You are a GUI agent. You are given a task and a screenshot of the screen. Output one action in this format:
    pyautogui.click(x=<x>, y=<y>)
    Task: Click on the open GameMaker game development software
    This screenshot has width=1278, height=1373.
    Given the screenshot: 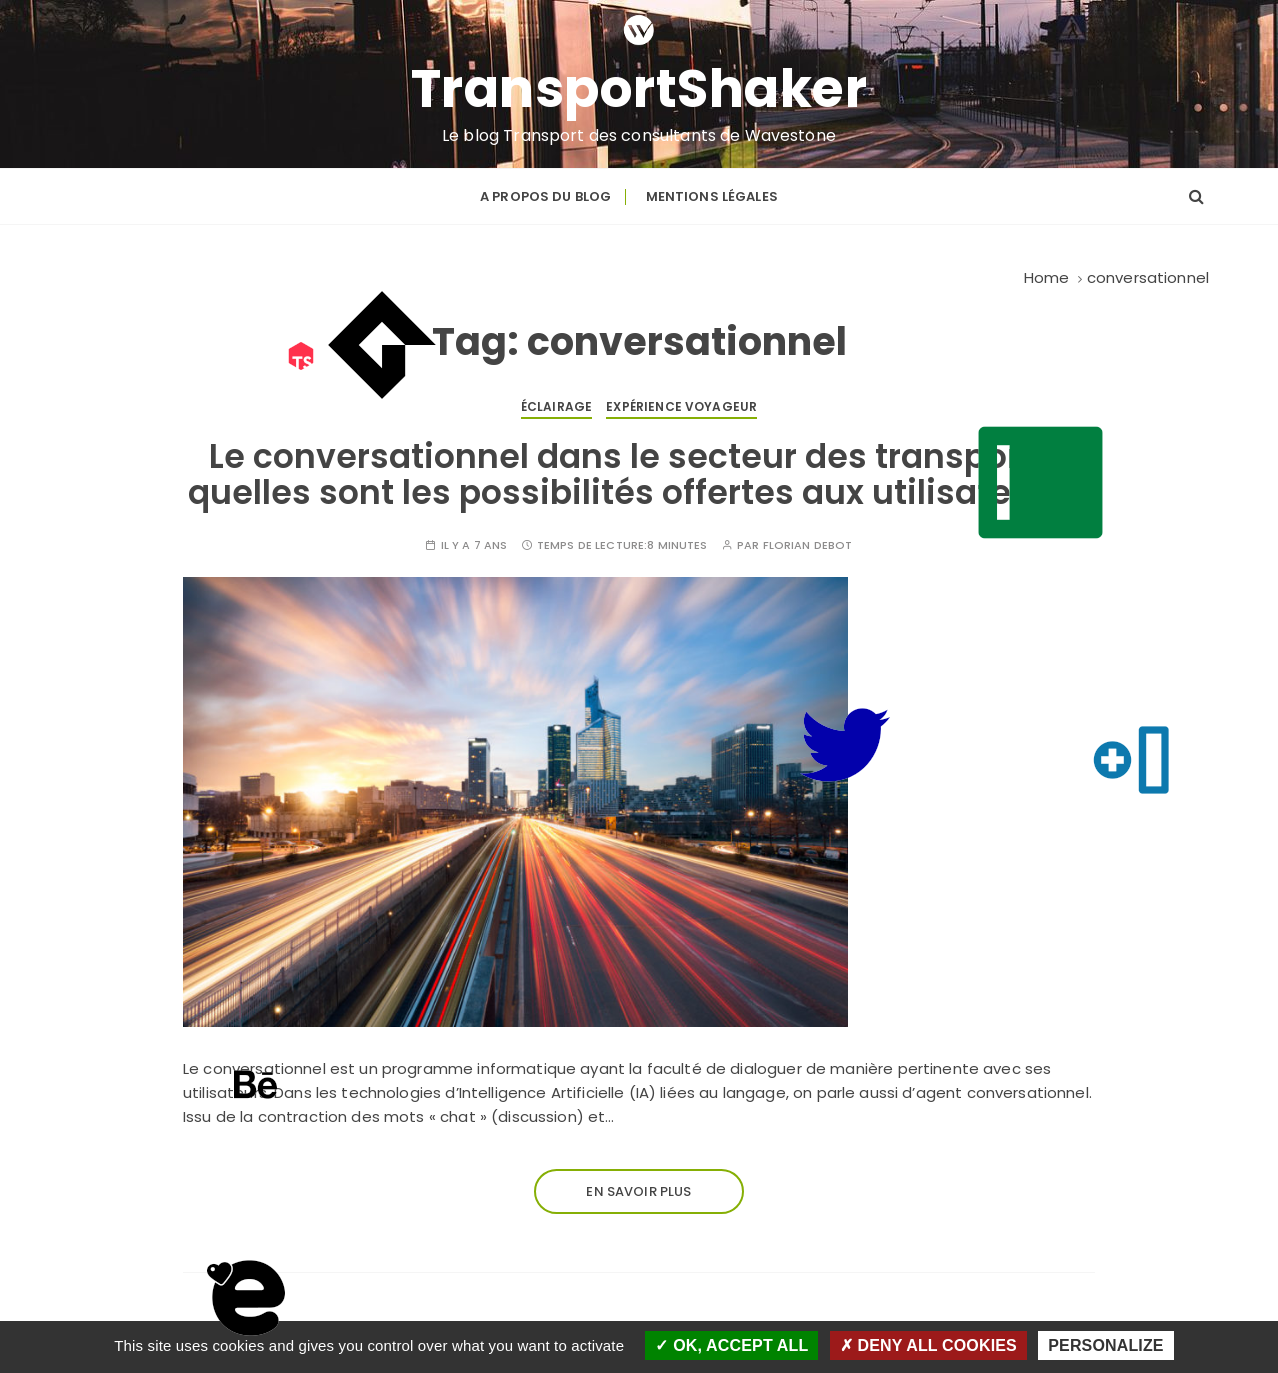 What is the action you would take?
    pyautogui.click(x=382, y=345)
    